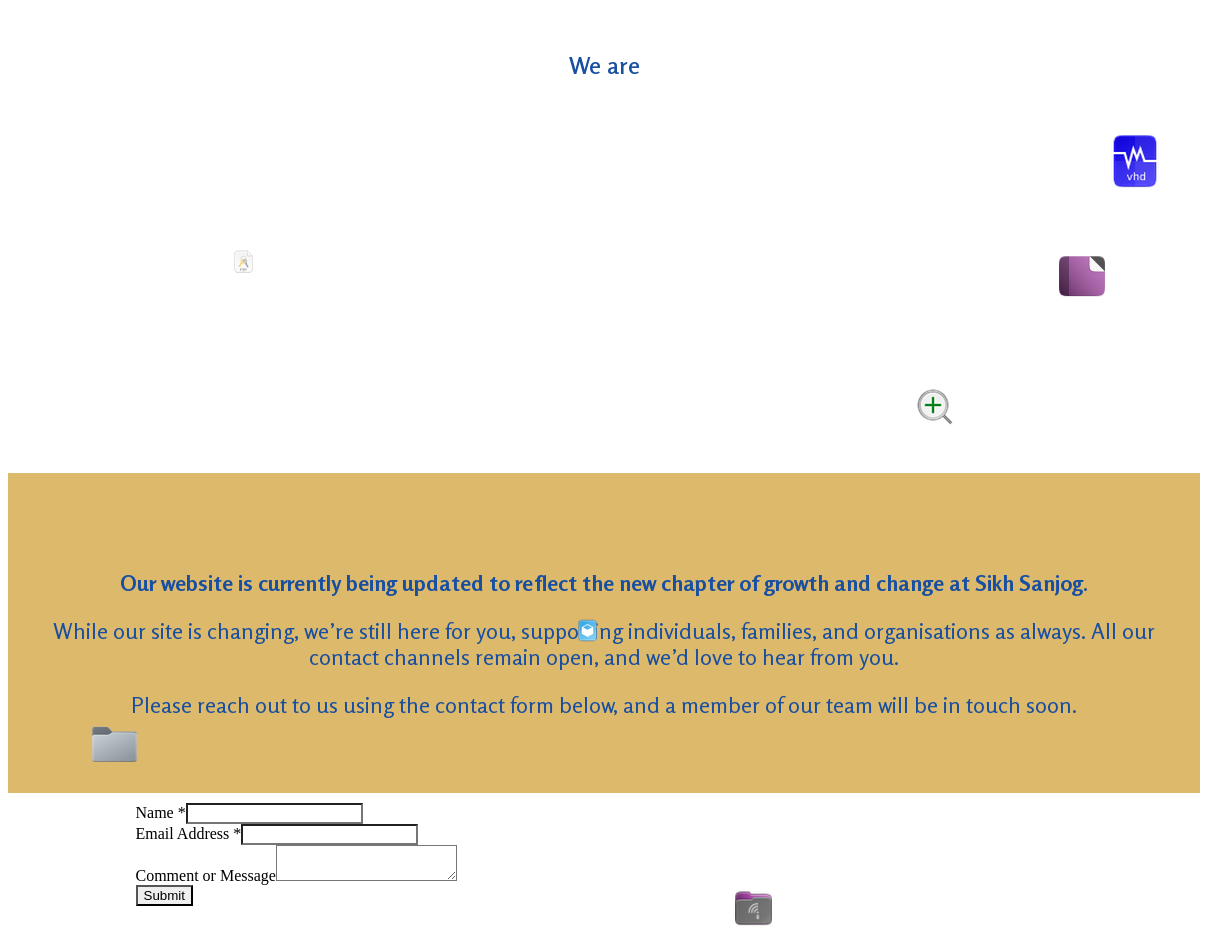 Image resolution: width=1208 pixels, height=930 pixels. I want to click on zoom in on the current view, so click(935, 407).